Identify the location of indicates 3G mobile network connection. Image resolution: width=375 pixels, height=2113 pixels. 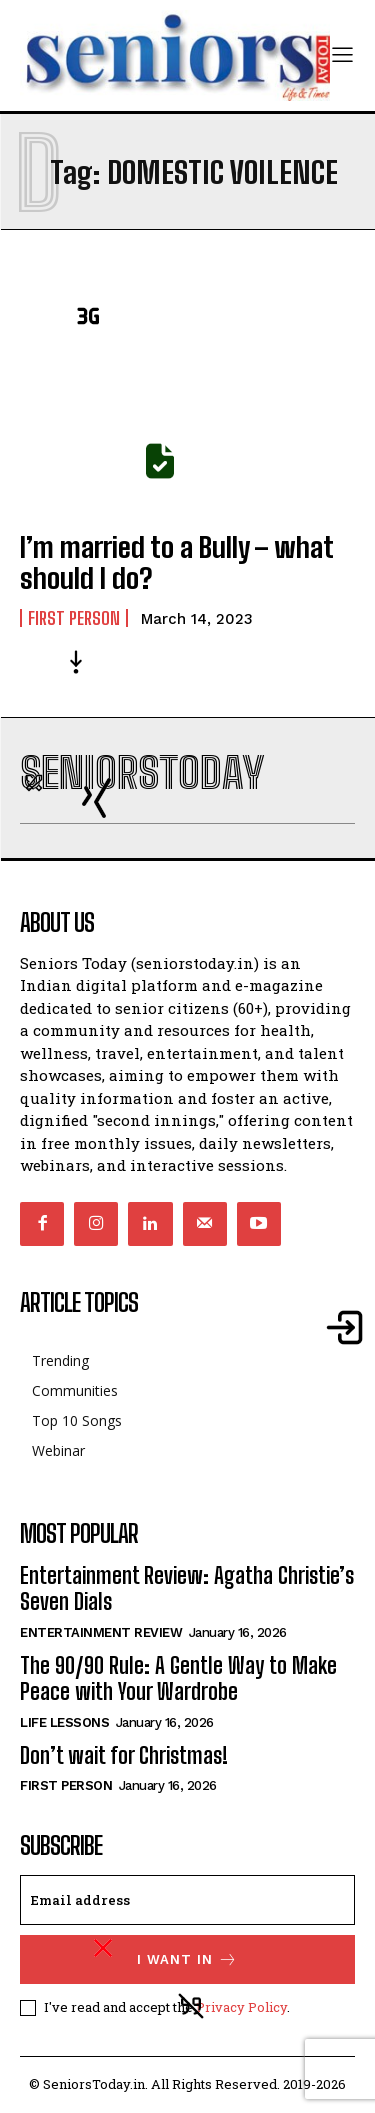
(89, 316).